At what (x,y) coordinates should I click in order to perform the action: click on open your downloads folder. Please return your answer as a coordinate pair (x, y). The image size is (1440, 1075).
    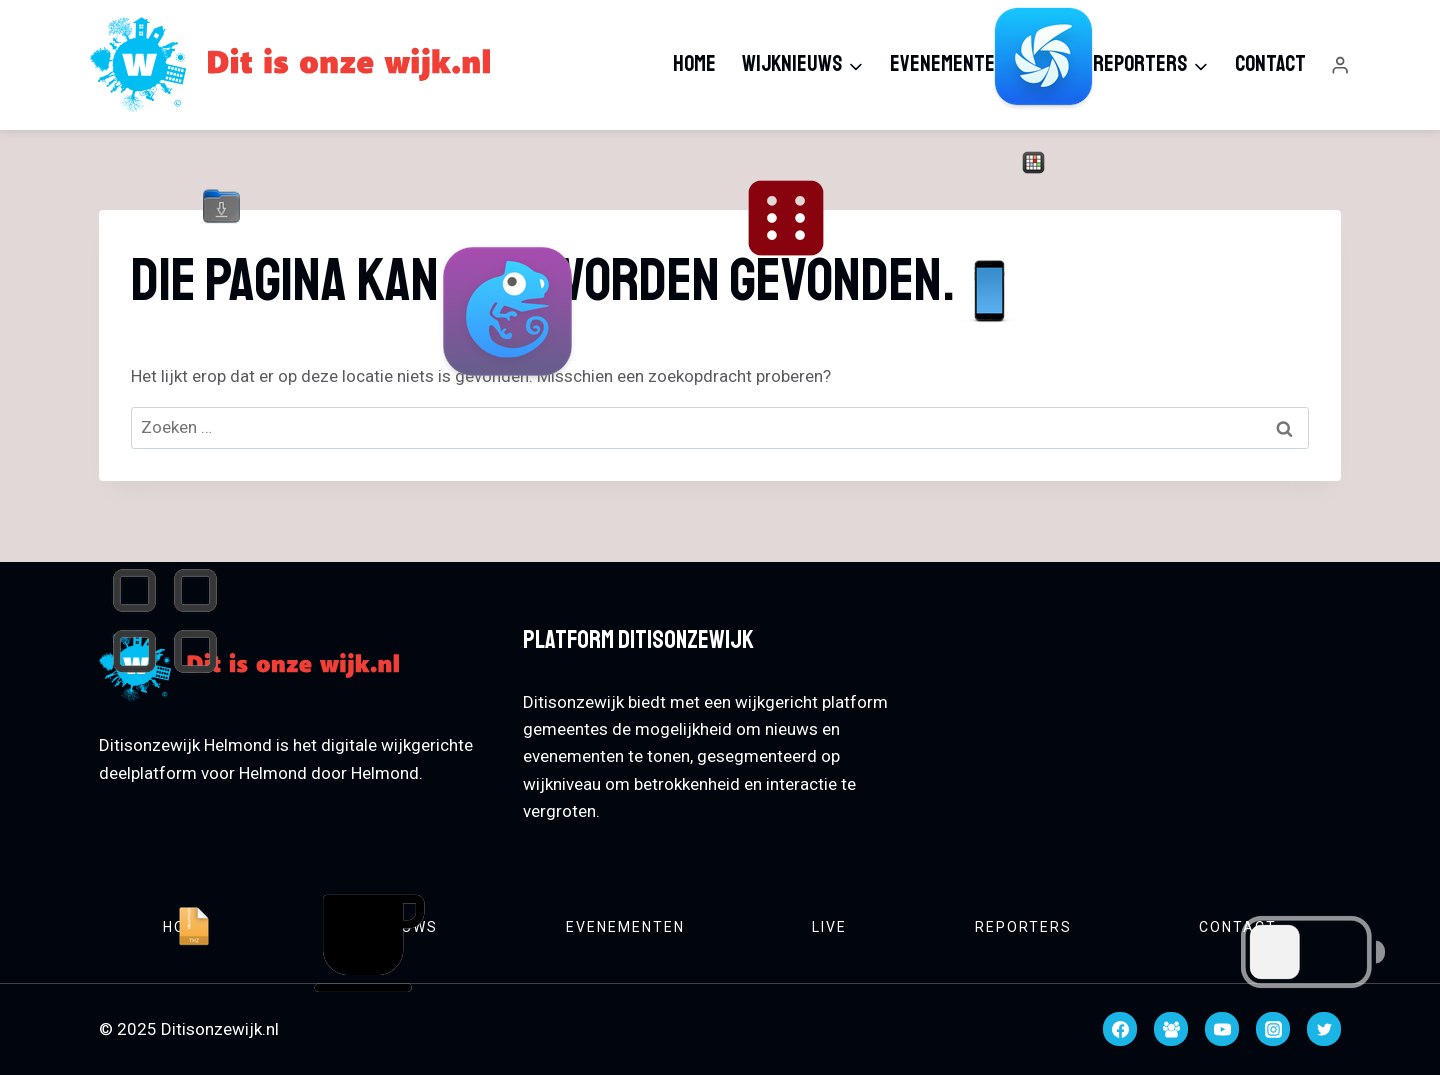
    Looking at the image, I should click on (221, 205).